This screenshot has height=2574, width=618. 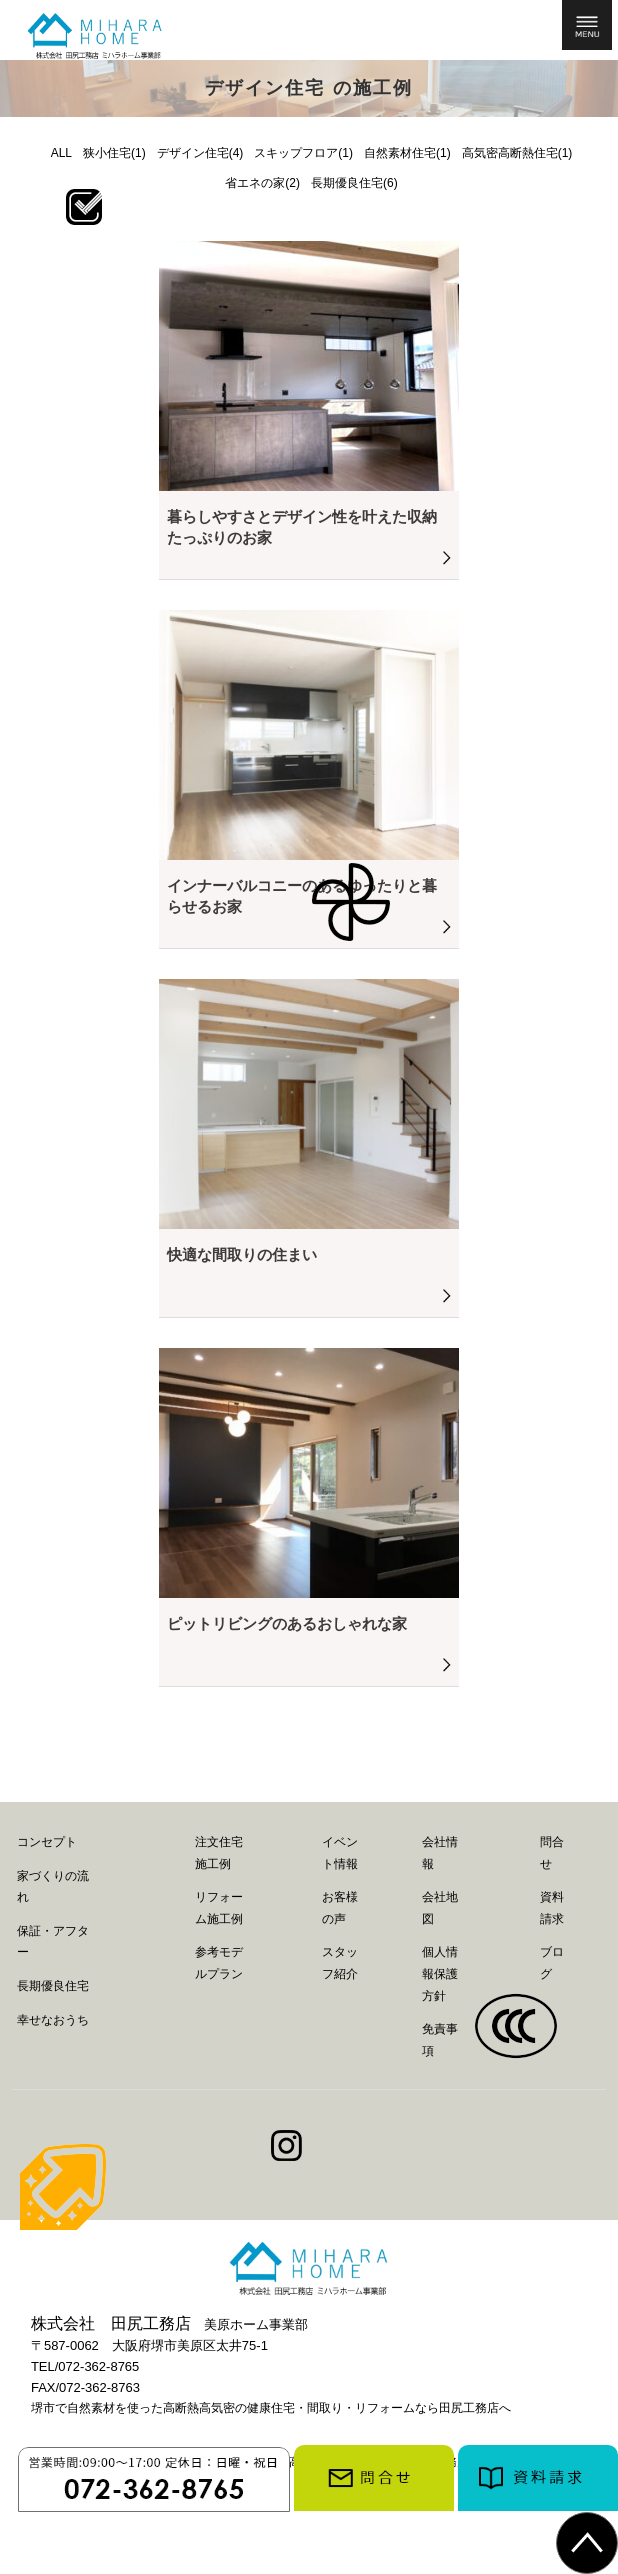 What do you see at coordinates (516, 2026) in the screenshot?
I see `china compulsory certificate (CCC) mark indicating product compliance` at bounding box center [516, 2026].